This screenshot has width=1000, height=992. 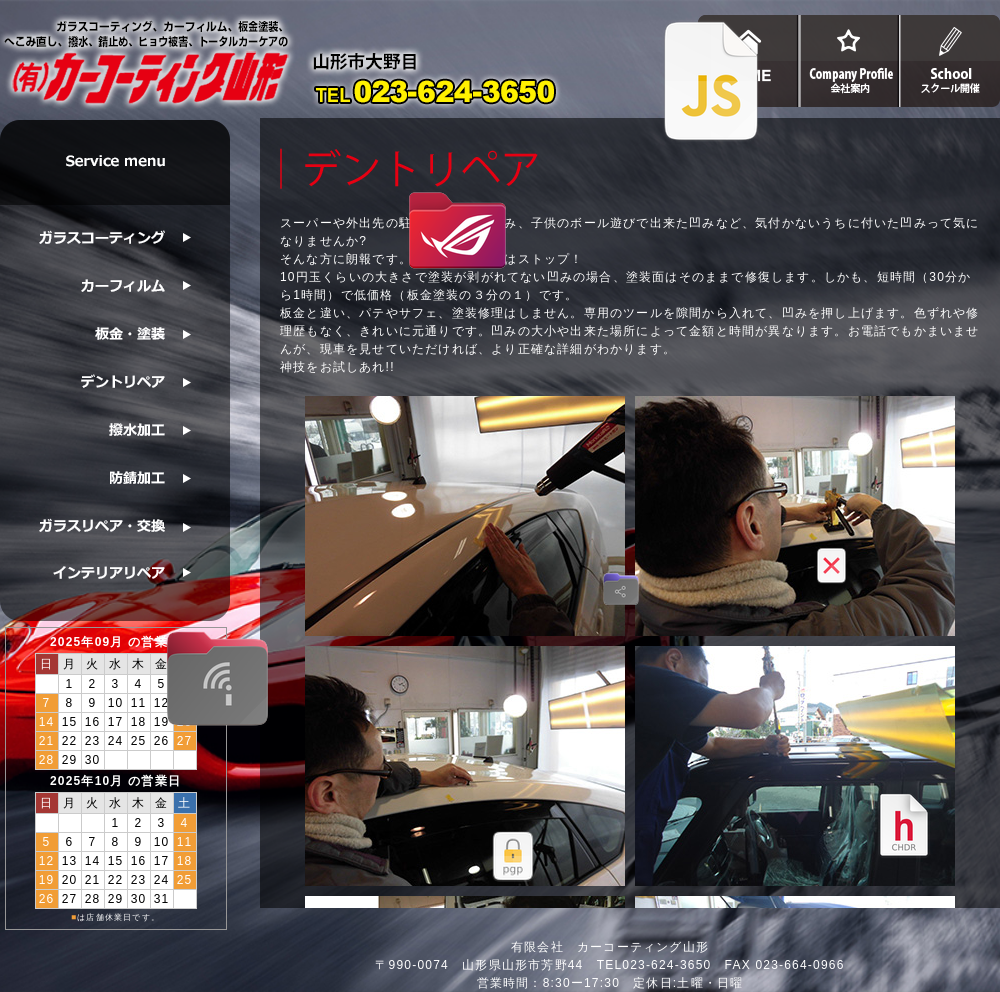 I want to click on indicates a PGP-encrypted file, so click(x=513, y=856).